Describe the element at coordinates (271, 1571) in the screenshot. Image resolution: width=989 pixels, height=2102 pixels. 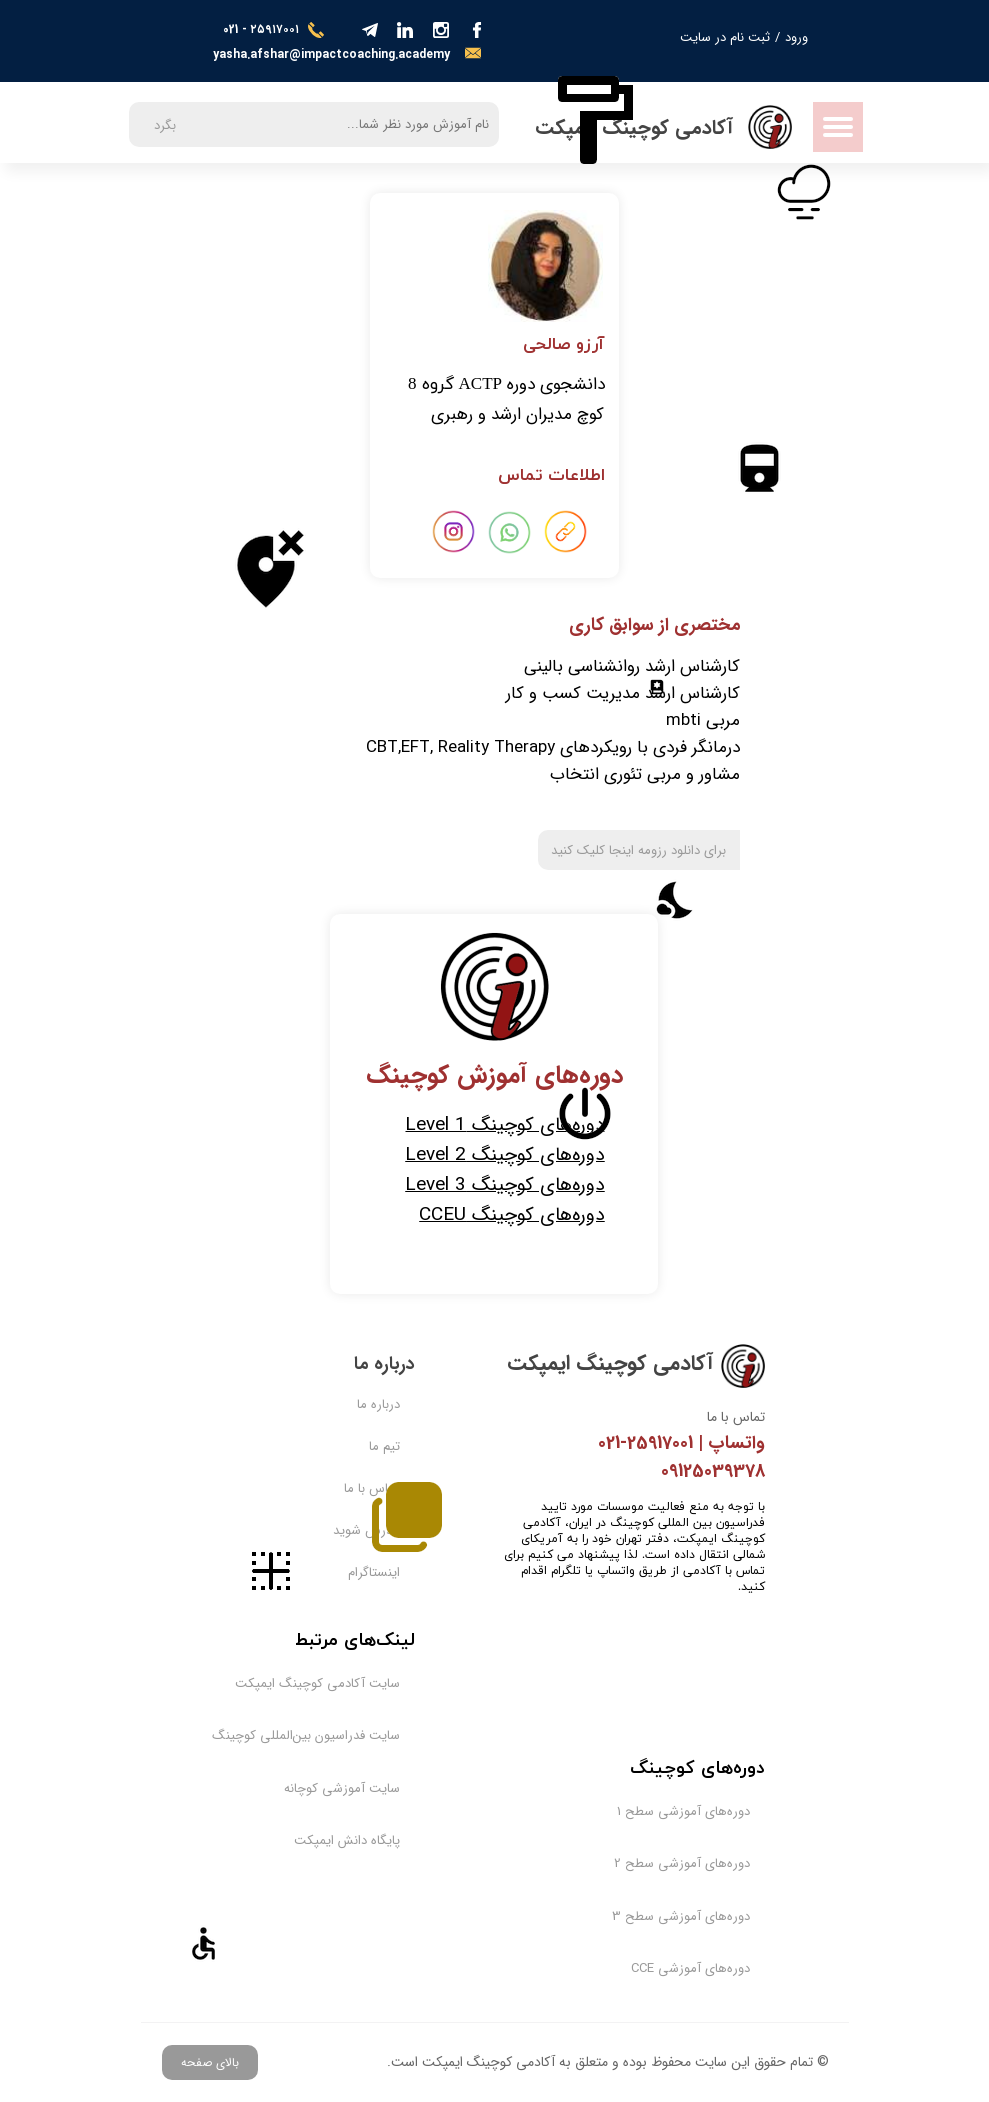
I see `apply inner borders to selected cells` at that location.